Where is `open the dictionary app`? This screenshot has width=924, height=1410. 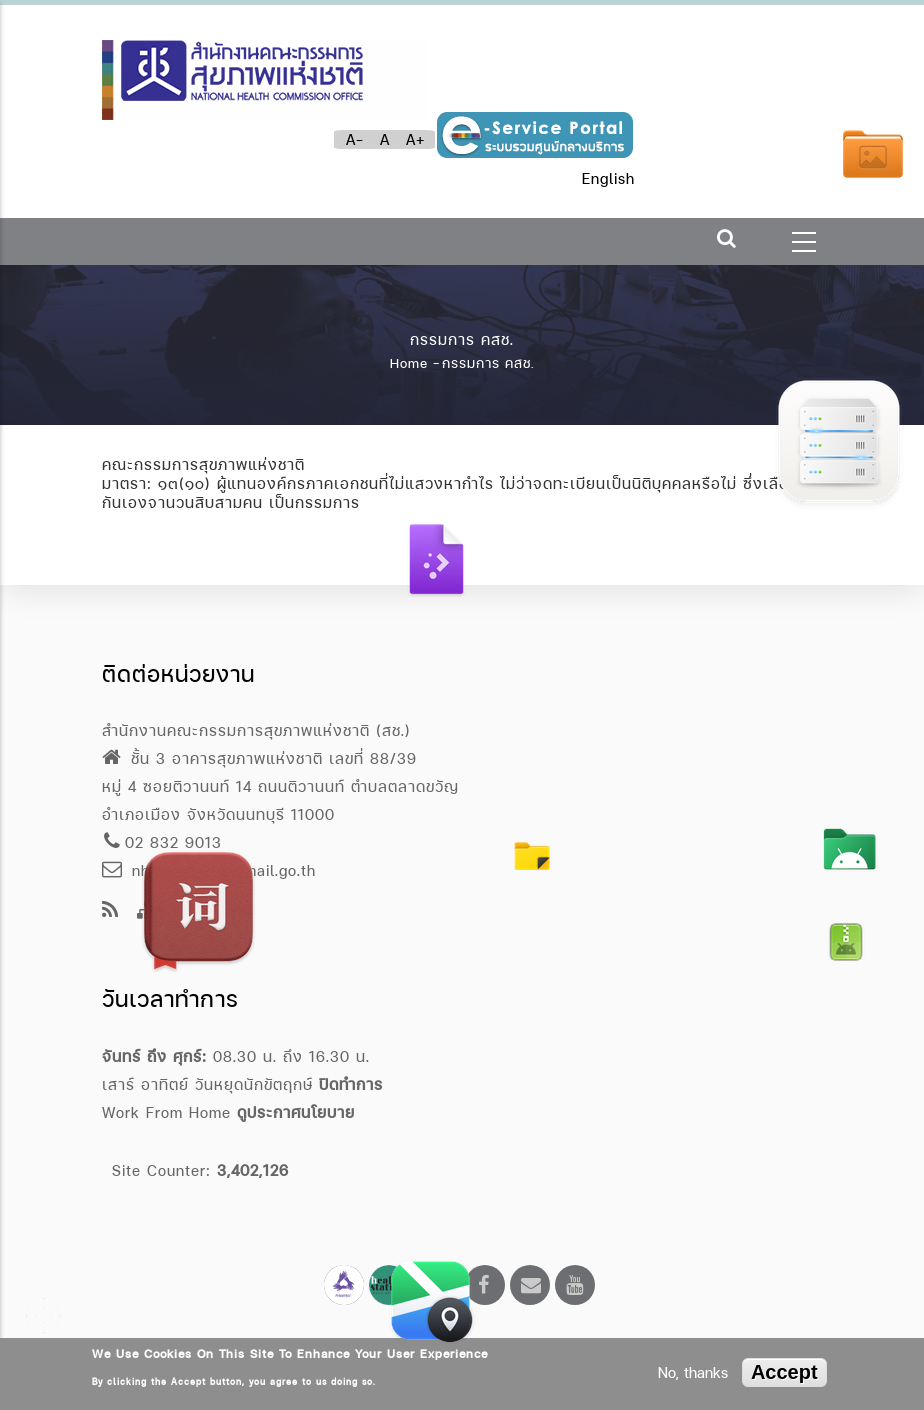 open the dictionary app is located at coordinates (198, 906).